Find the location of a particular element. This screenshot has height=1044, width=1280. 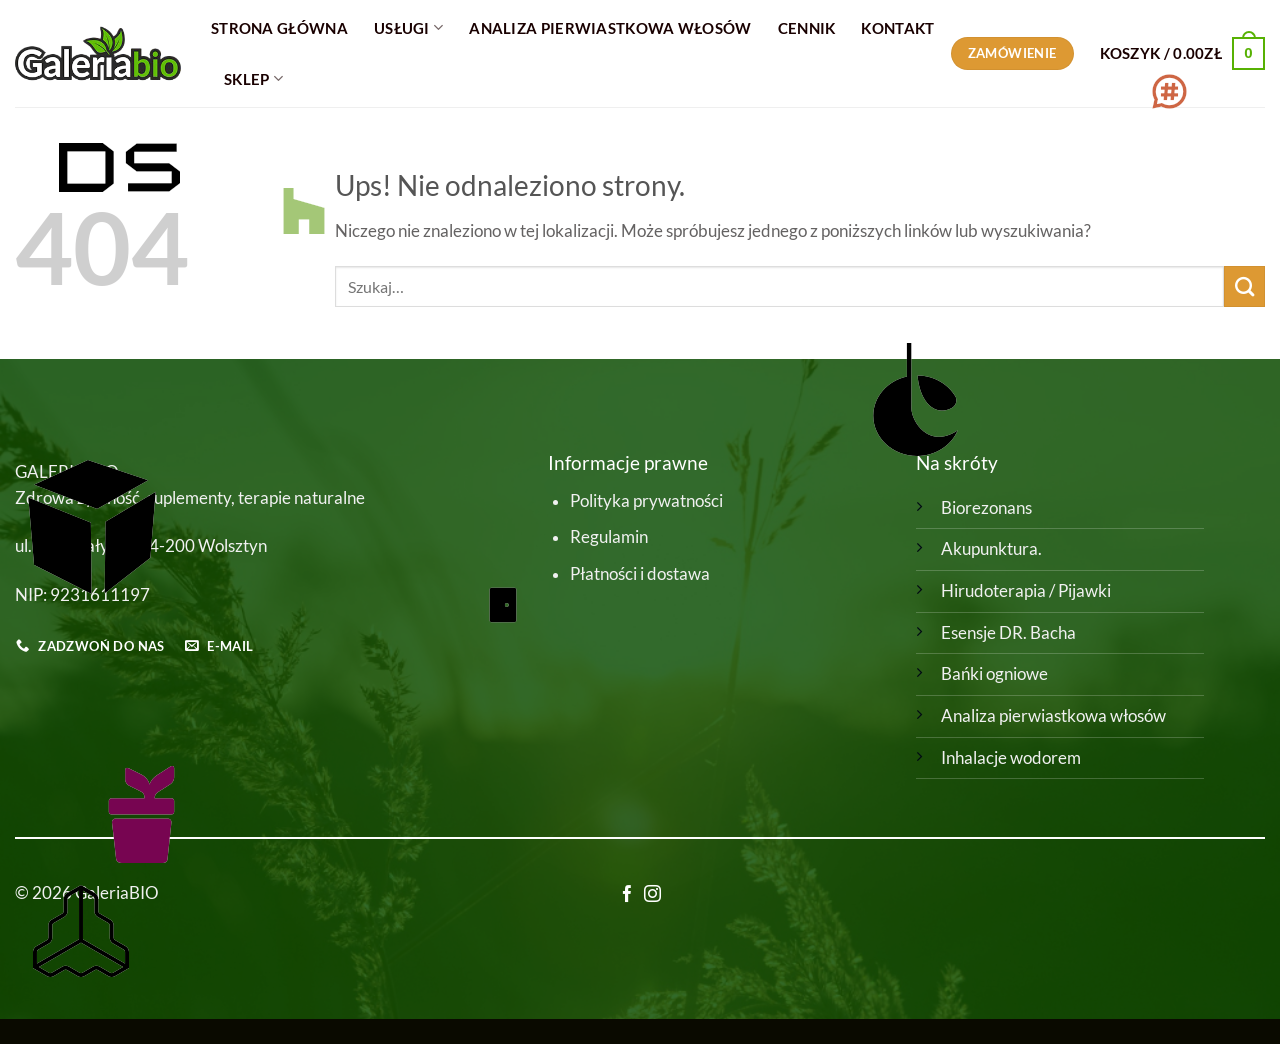

link to CNES (French space agency) website is located at coordinates (915, 399).